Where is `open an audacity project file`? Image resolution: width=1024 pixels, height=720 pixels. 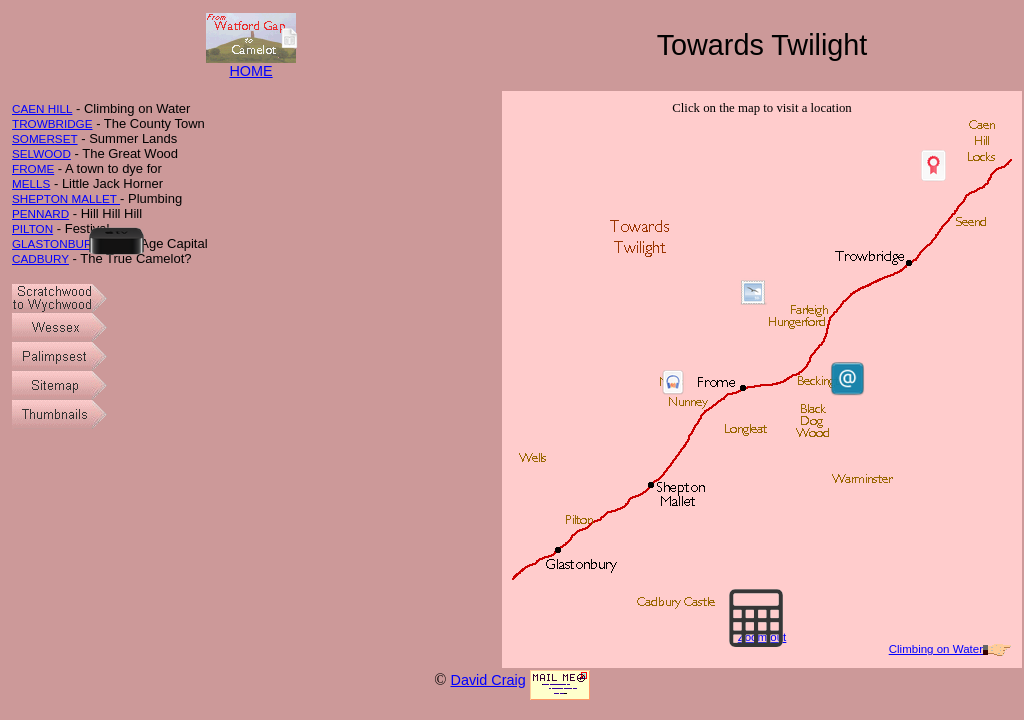 open an audacity project file is located at coordinates (673, 382).